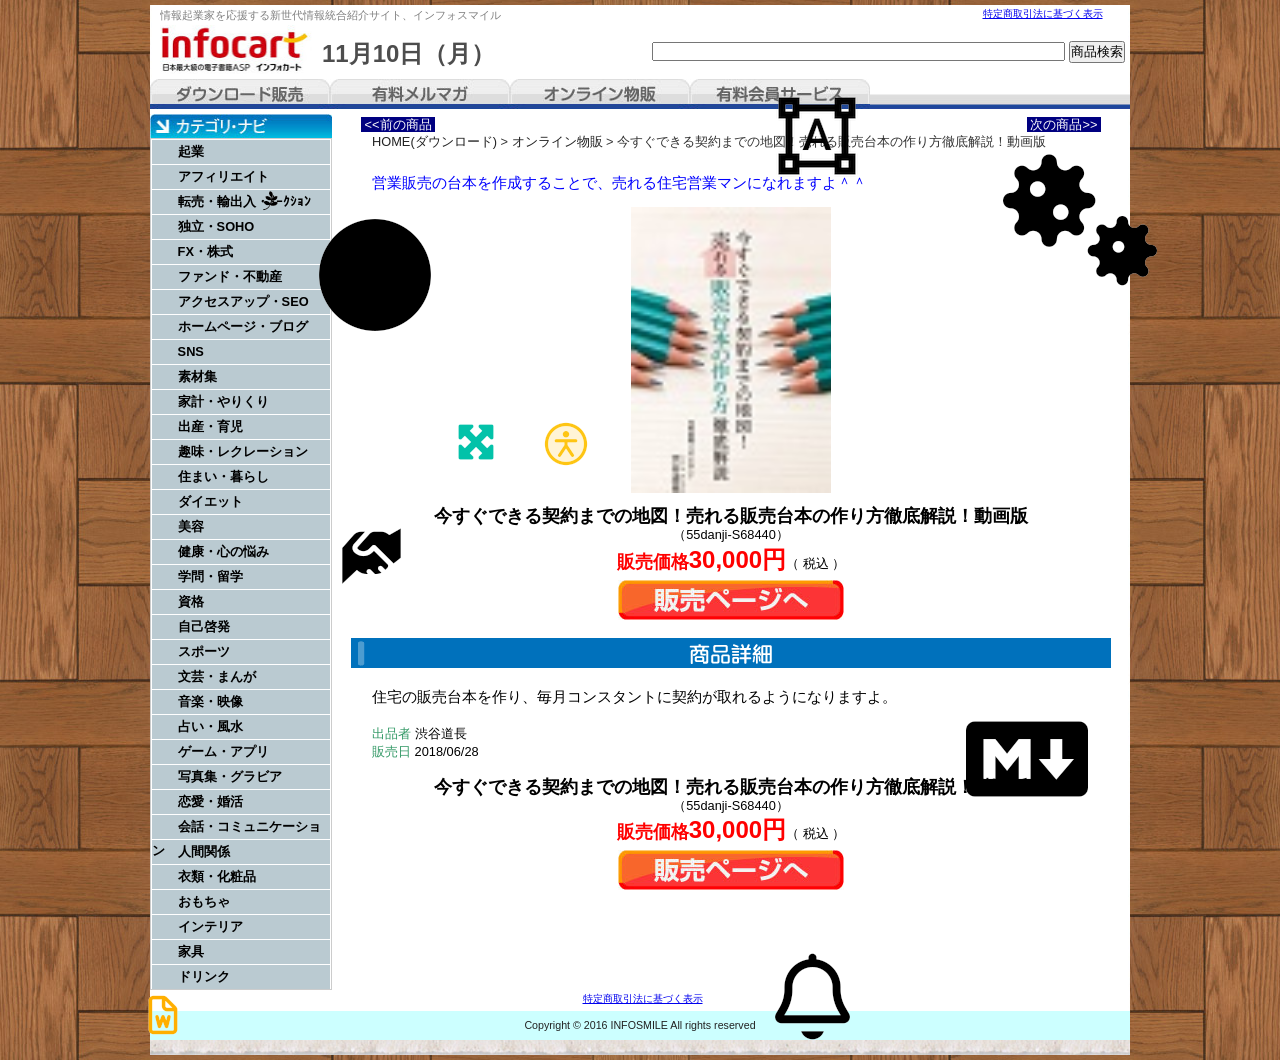  Describe the element at coordinates (1080, 216) in the screenshot. I see `view detected viruses or threats` at that location.